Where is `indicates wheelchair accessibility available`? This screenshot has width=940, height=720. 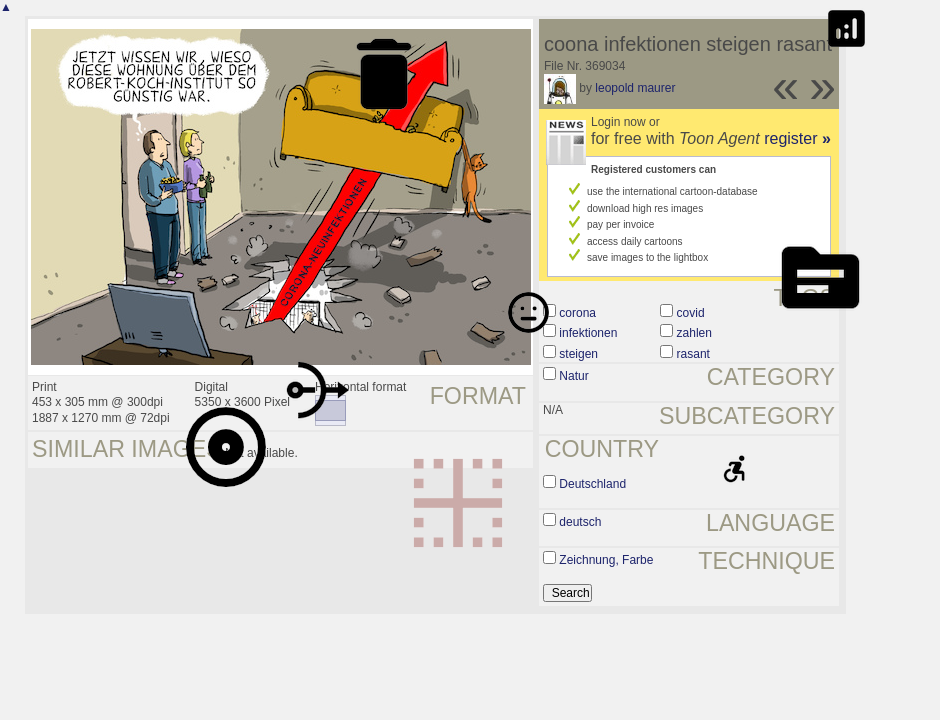 indicates wheelchair accessibility available is located at coordinates (733, 468).